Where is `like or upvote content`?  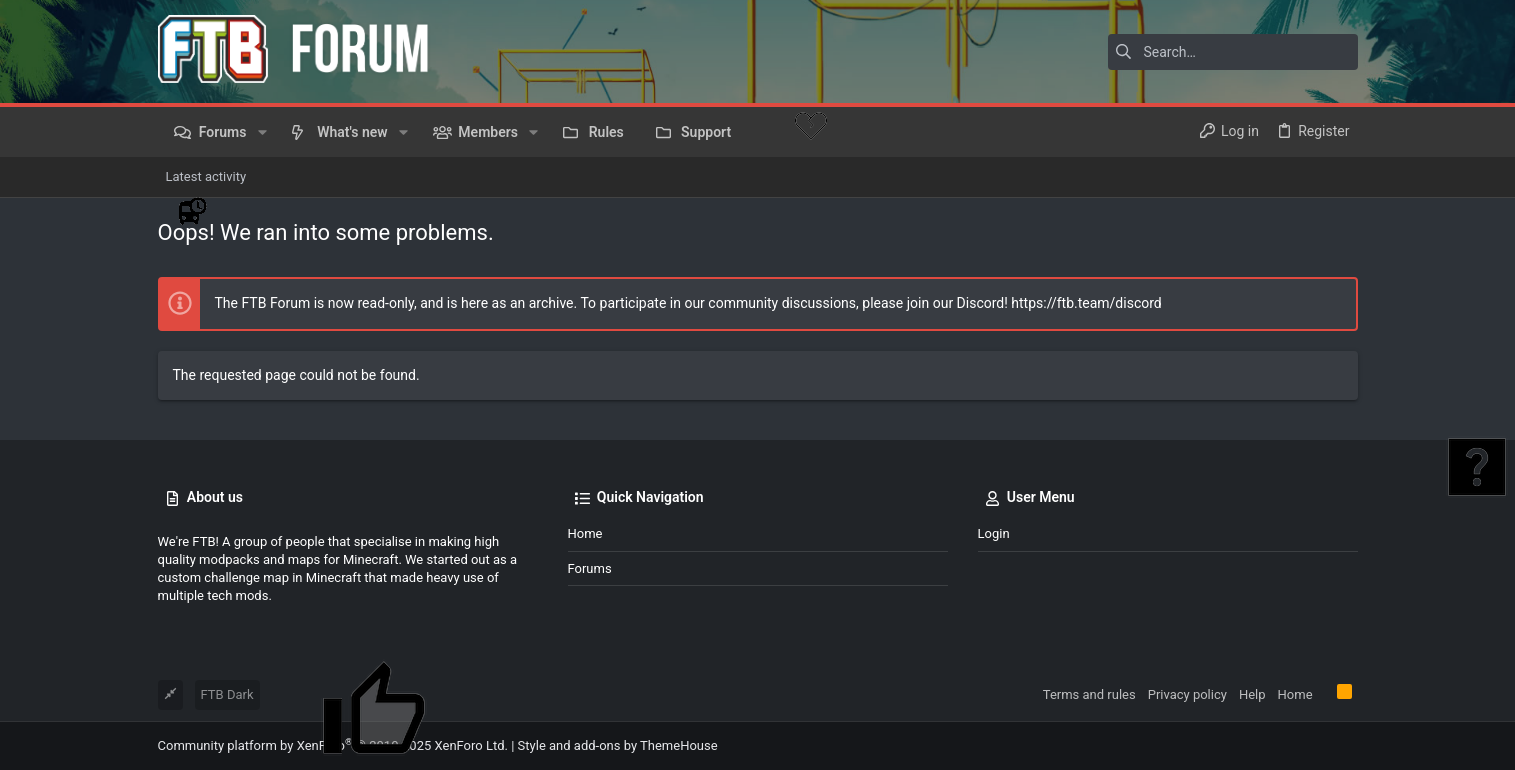 like or upvote content is located at coordinates (374, 712).